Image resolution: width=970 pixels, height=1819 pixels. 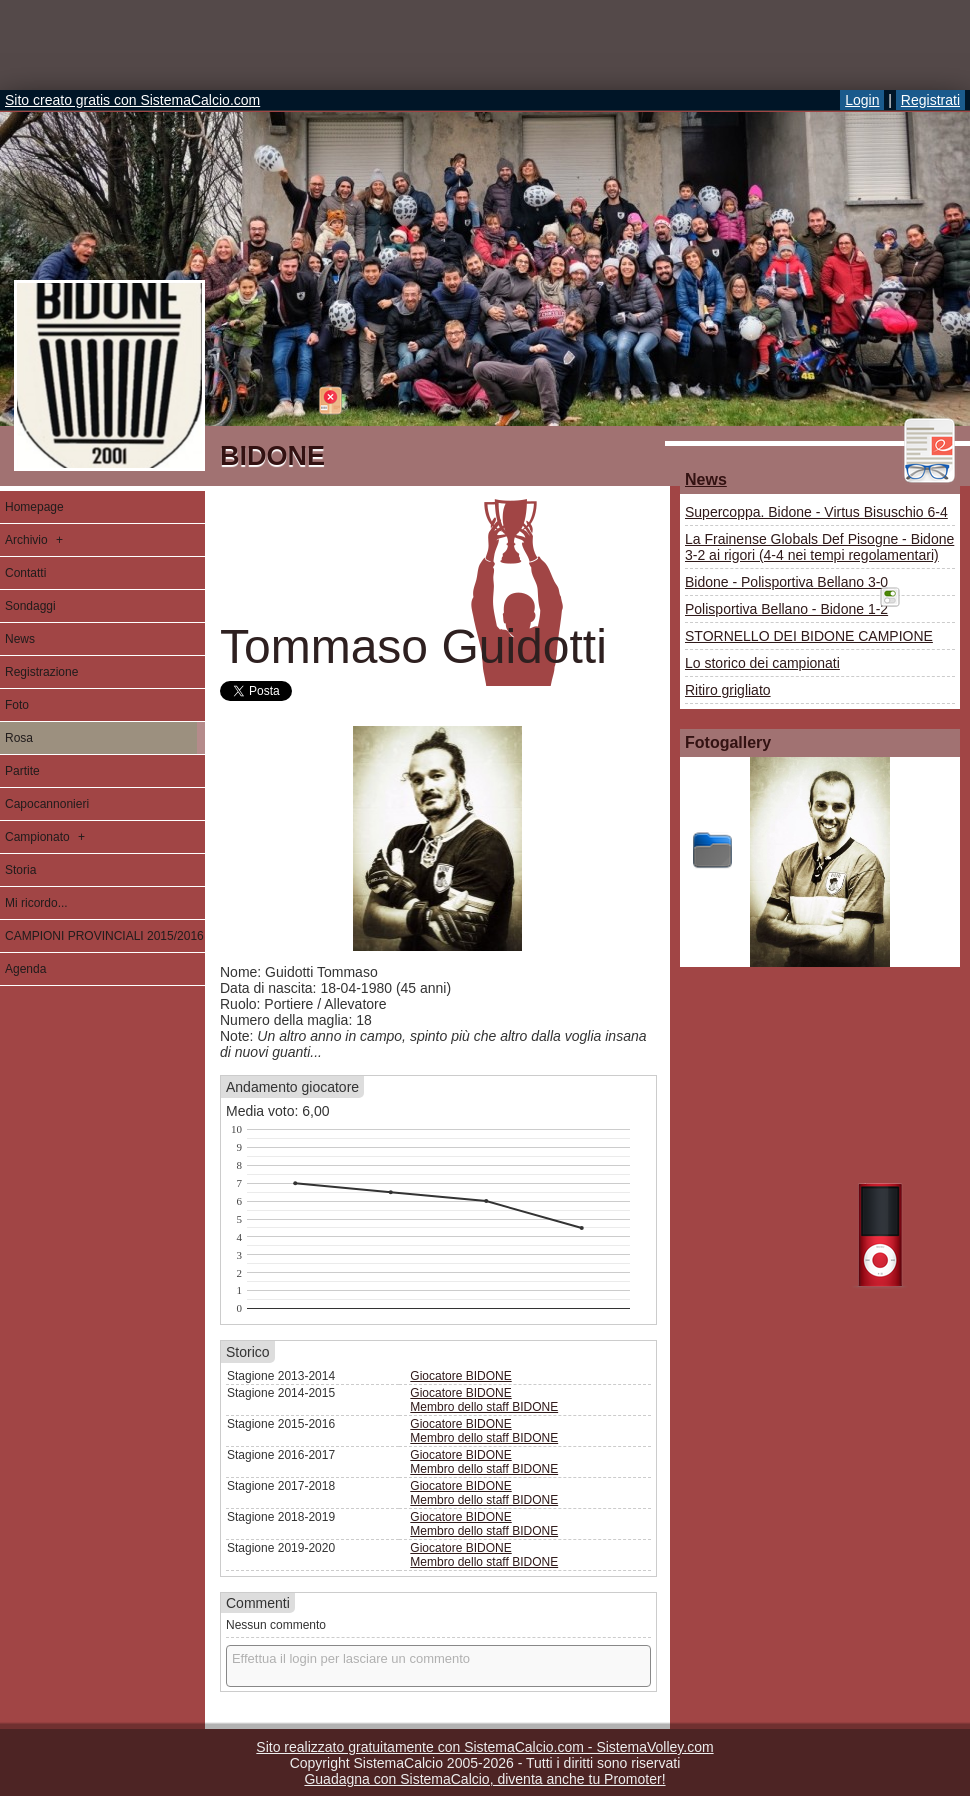 I want to click on indicates a package removal or uninstallation in progress, so click(x=330, y=400).